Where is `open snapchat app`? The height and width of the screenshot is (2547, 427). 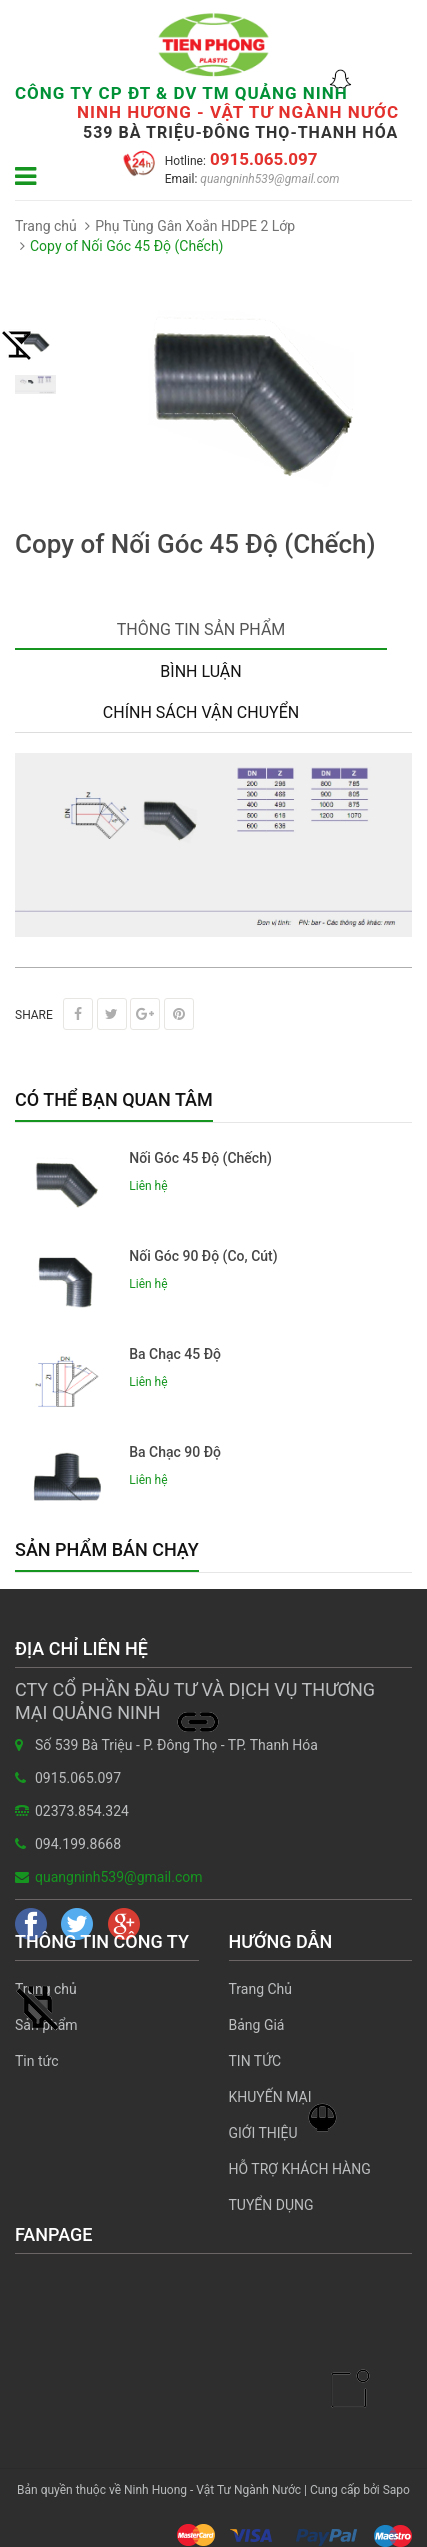
open snapchat app is located at coordinates (340, 79).